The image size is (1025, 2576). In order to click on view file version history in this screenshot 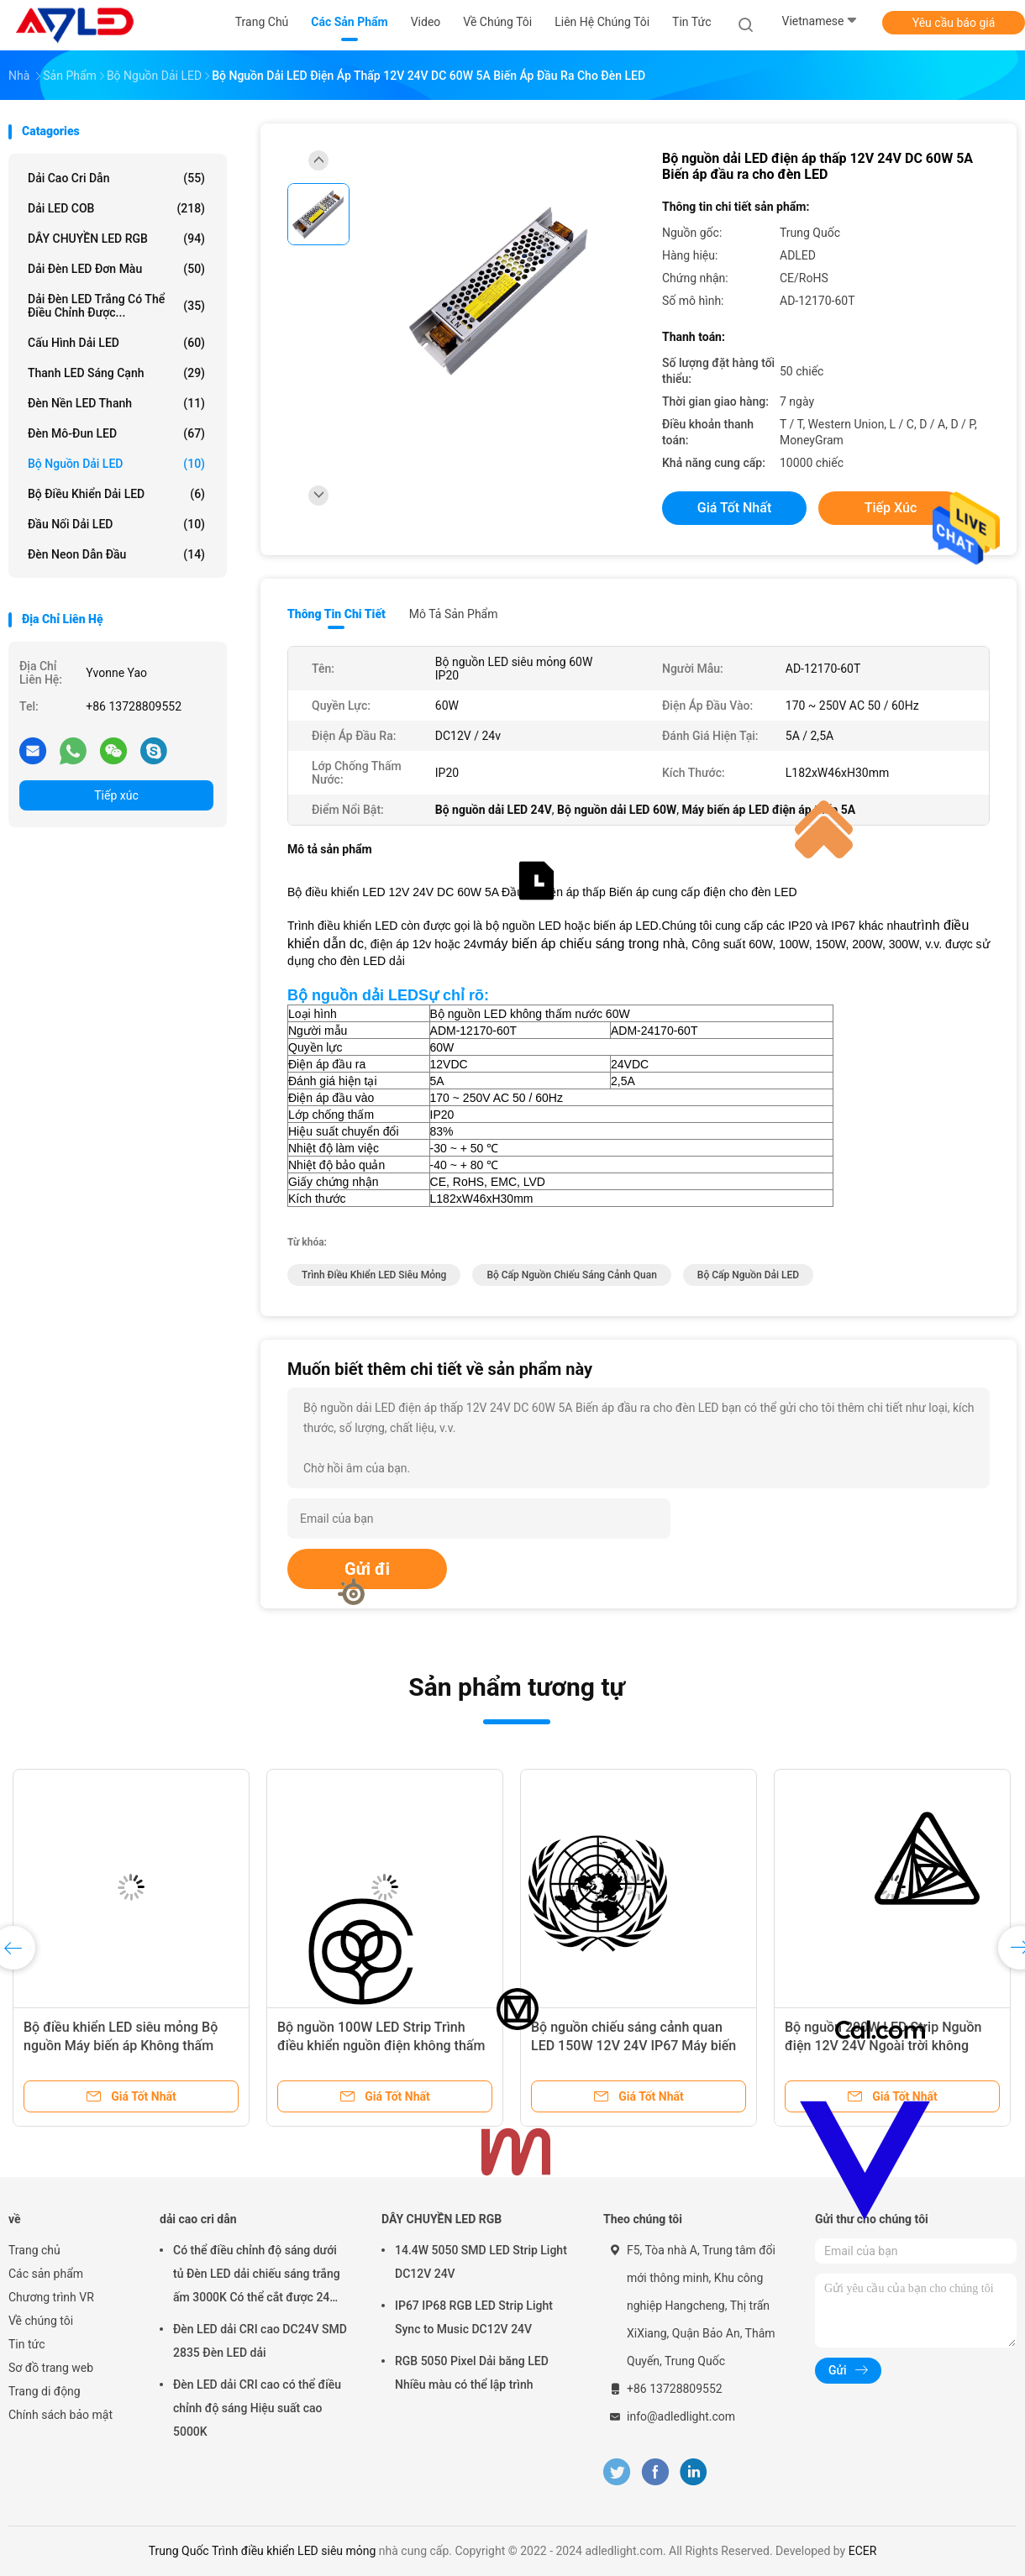, I will do `click(536, 880)`.